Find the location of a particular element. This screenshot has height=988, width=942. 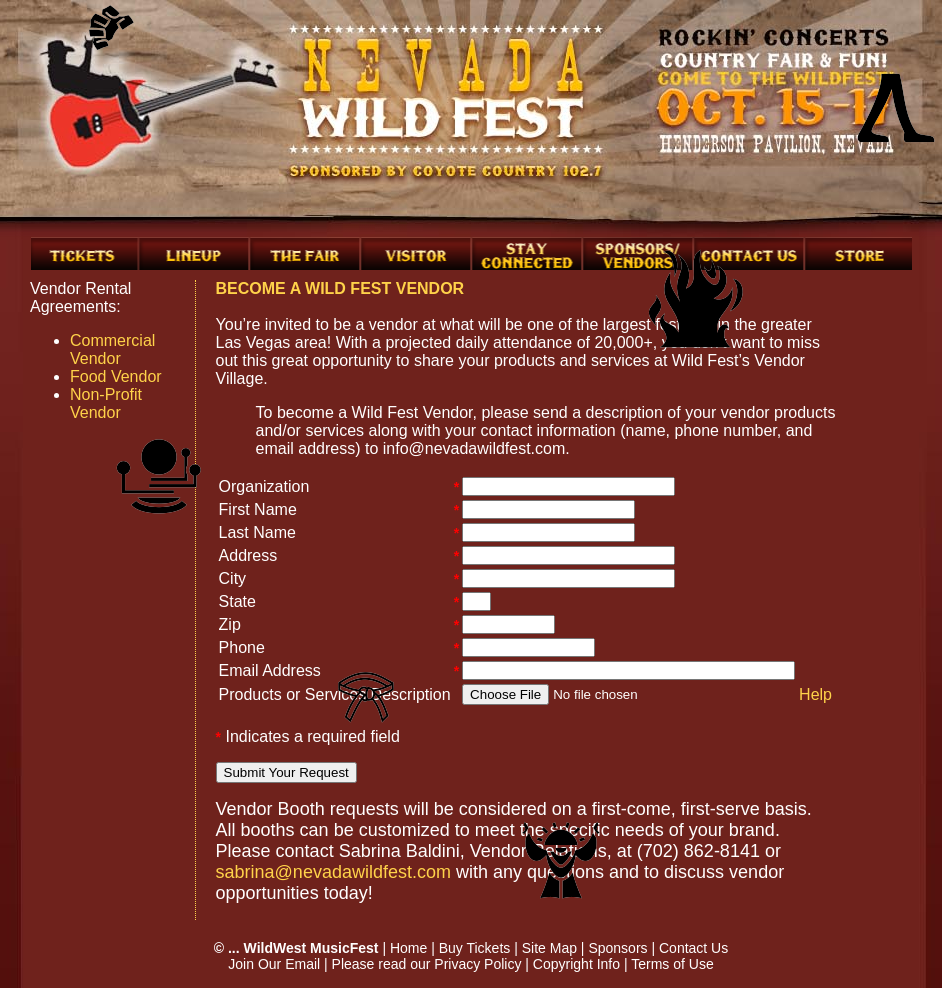

select sun priest character class is located at coordinates (561, 860).